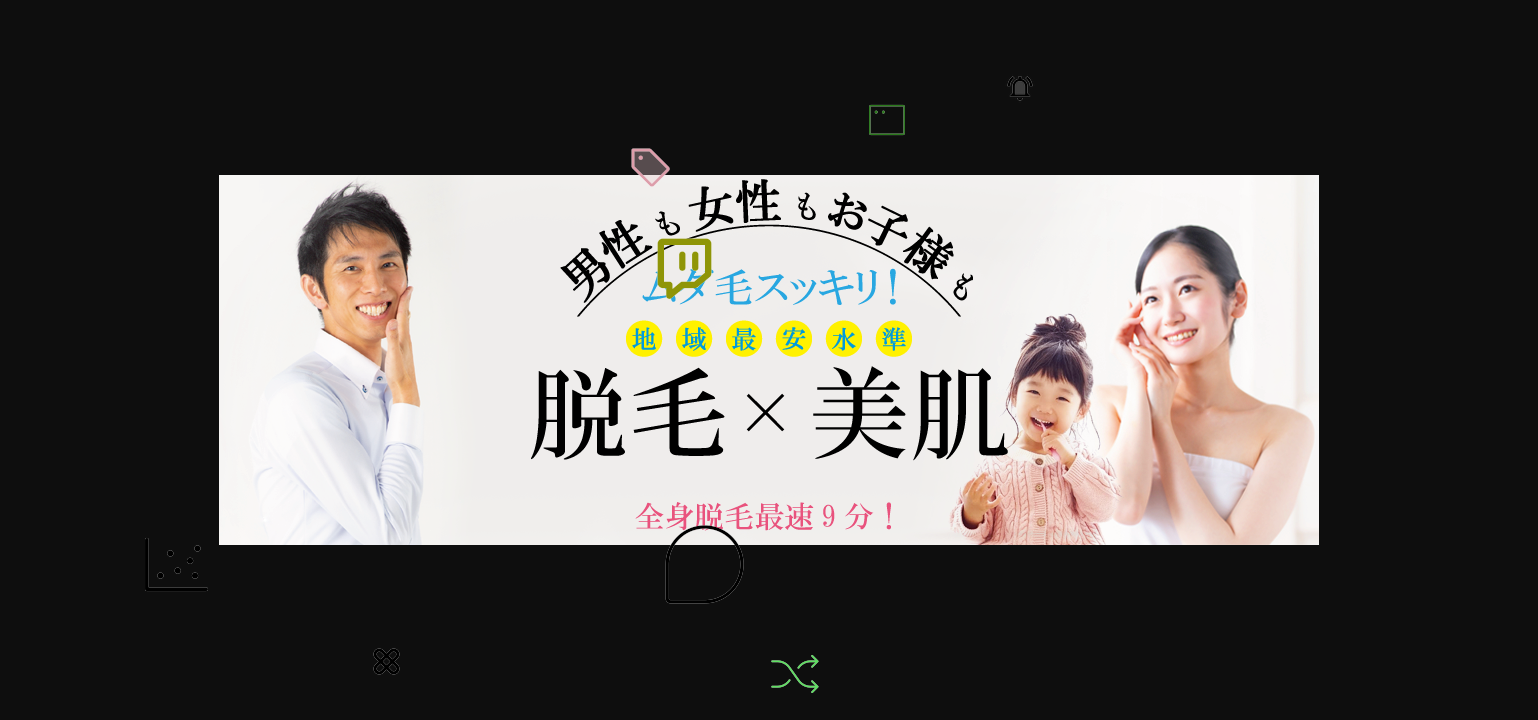  I want to click on indicates active or incoming notifications, so click(1020, 88).